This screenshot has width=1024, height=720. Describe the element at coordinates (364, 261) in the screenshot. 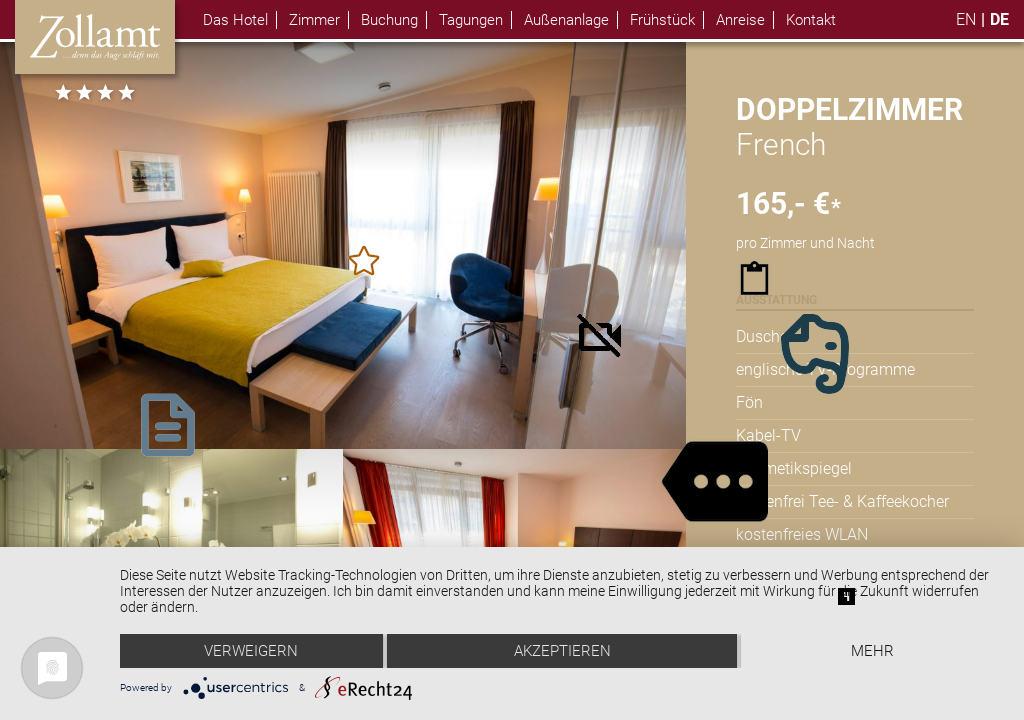

I see `add to favorites` at that location.